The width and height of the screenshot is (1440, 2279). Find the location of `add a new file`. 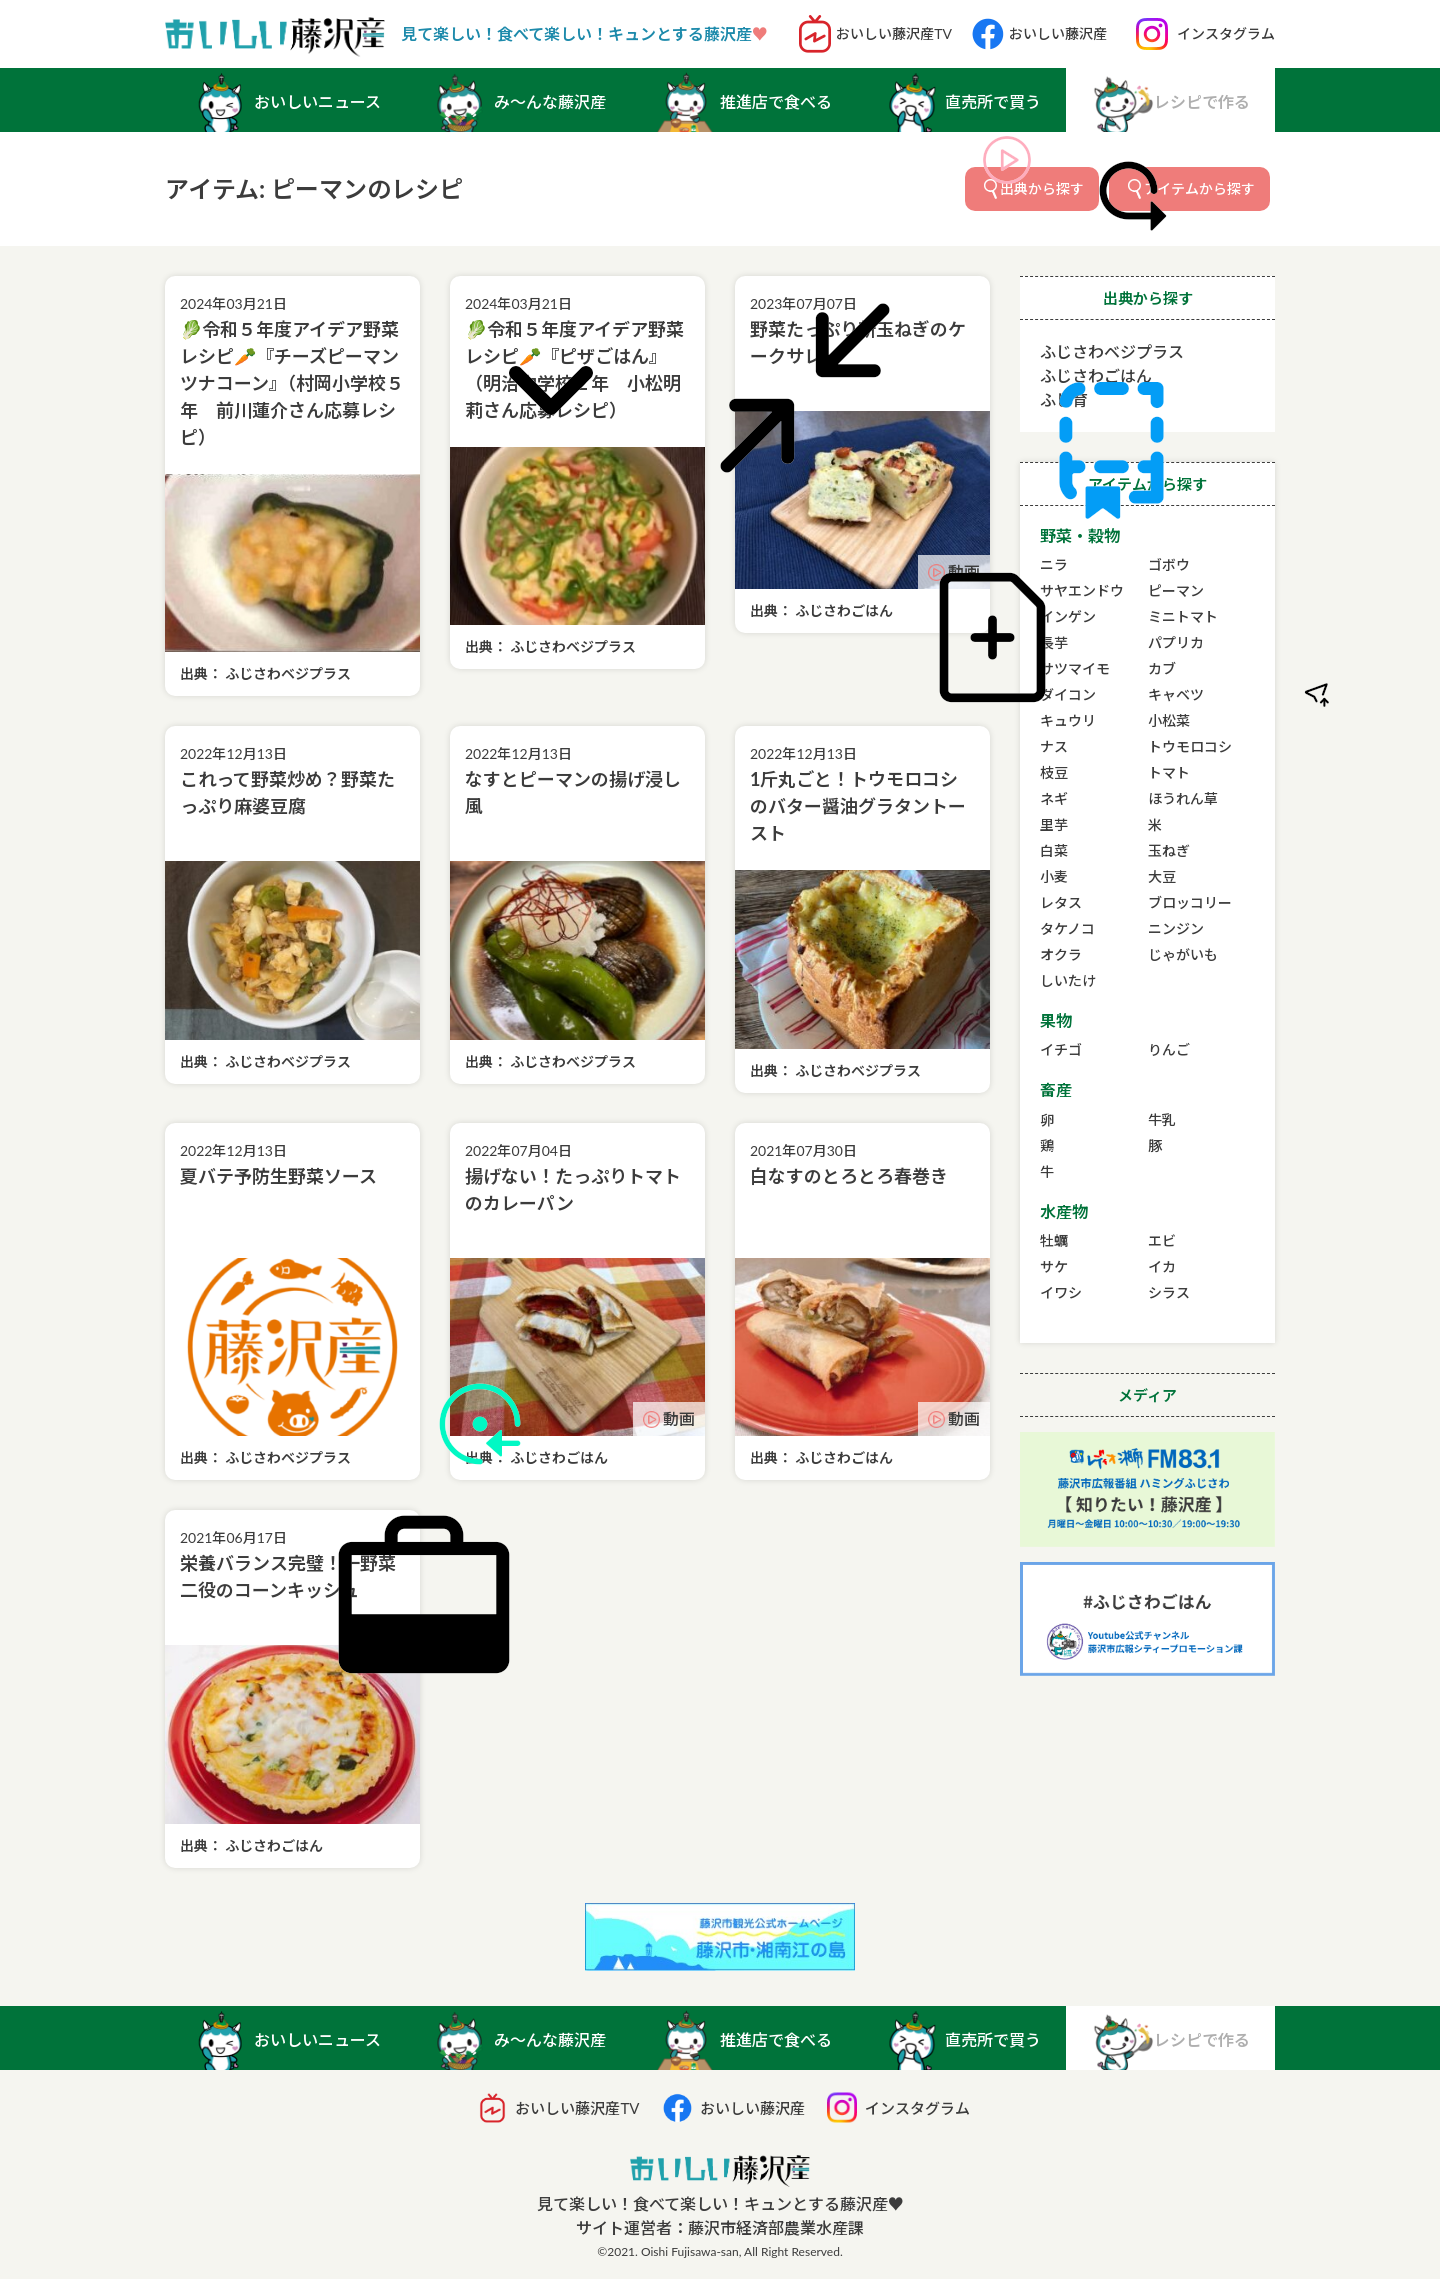

add a new file is located at coordinates (992, 637).